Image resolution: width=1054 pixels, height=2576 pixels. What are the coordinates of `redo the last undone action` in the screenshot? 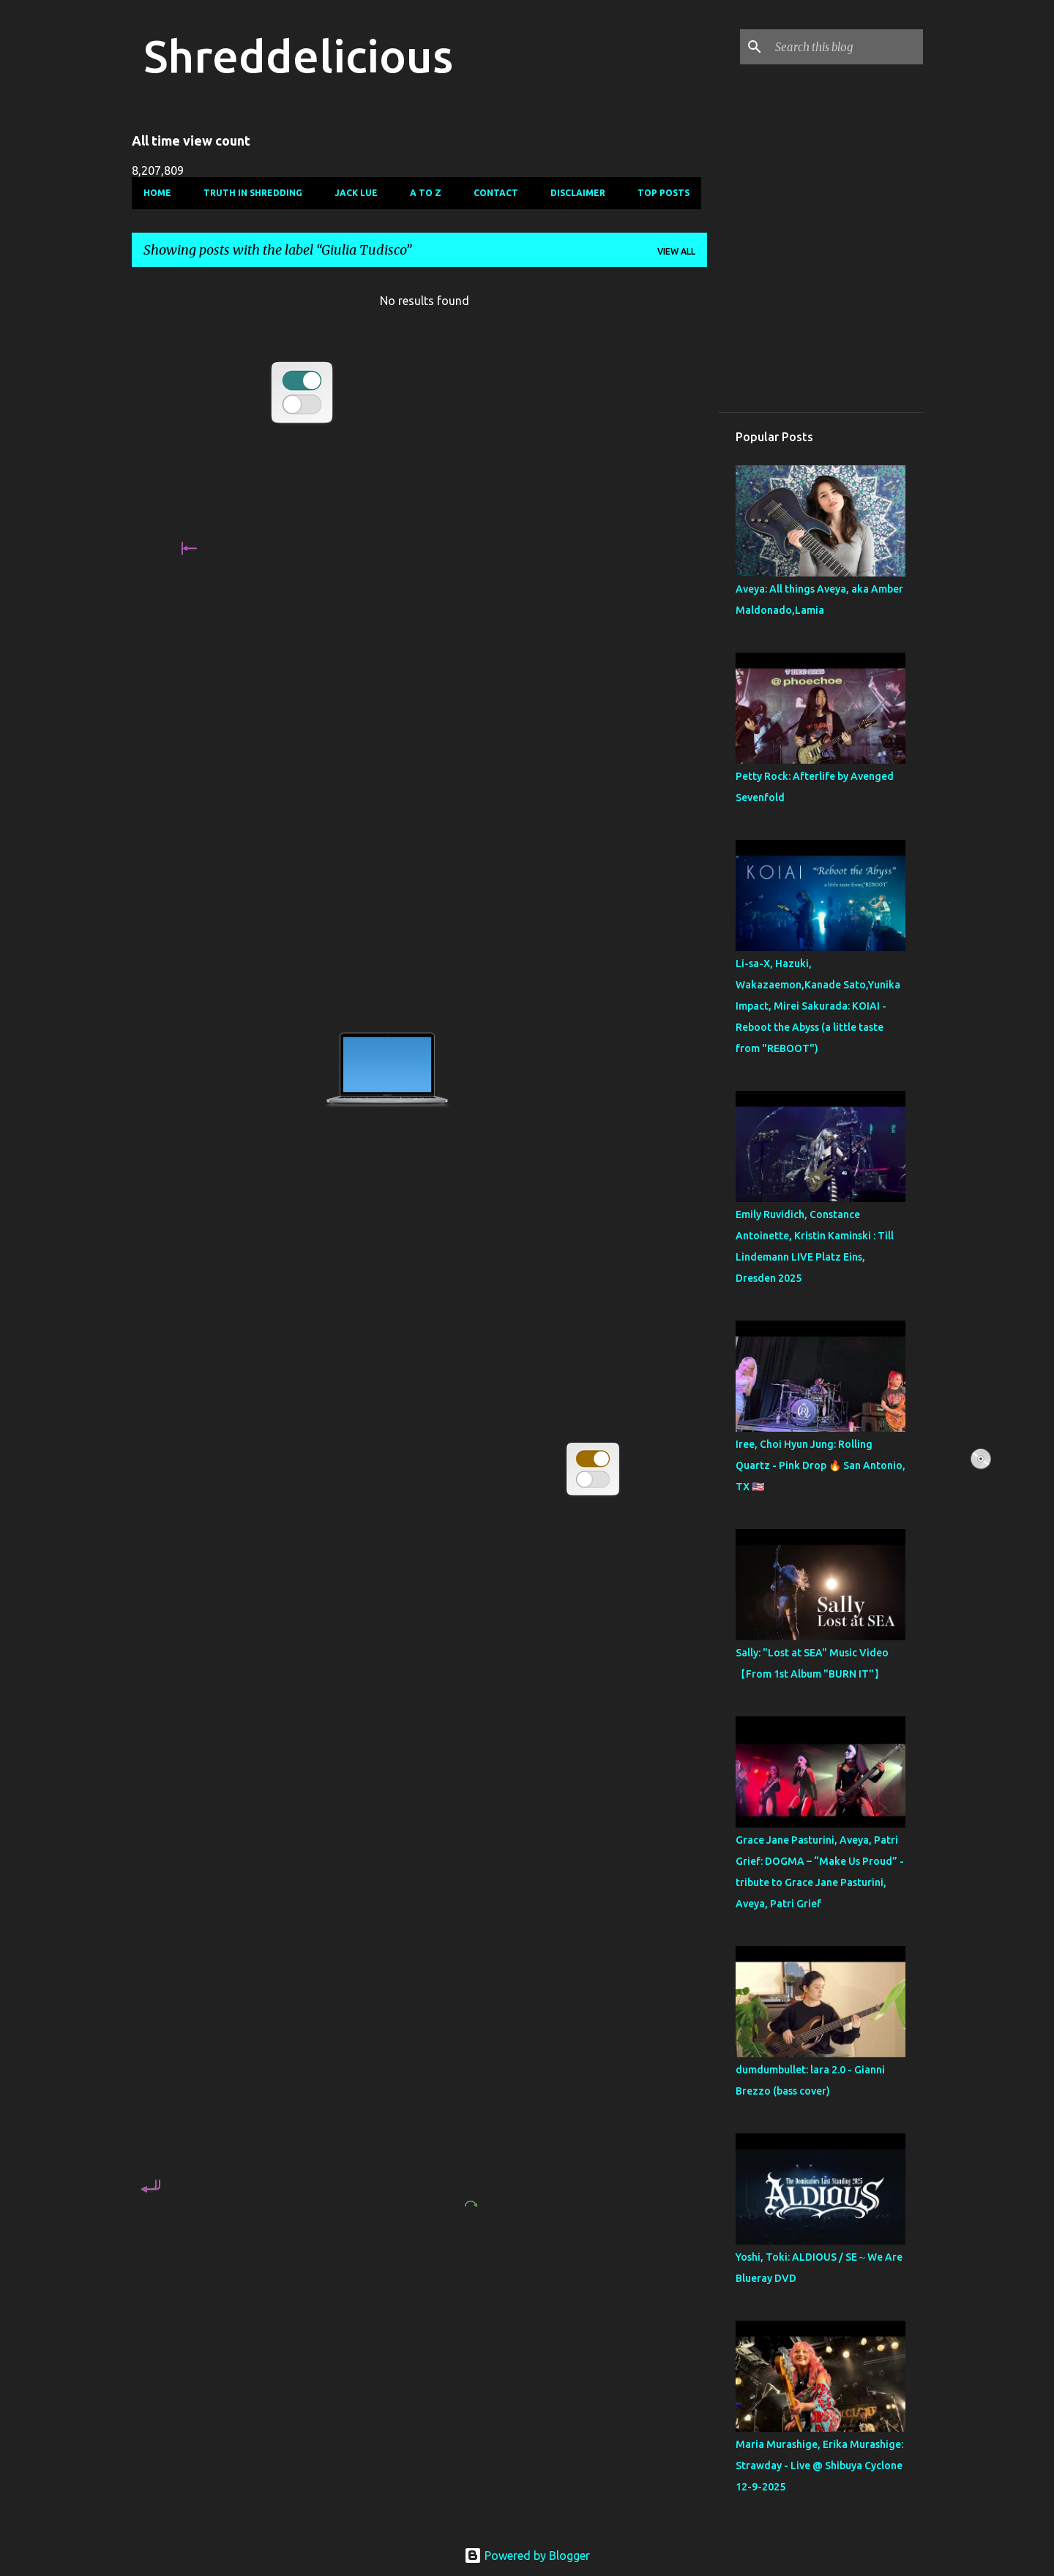 It's located at (471, 2204).